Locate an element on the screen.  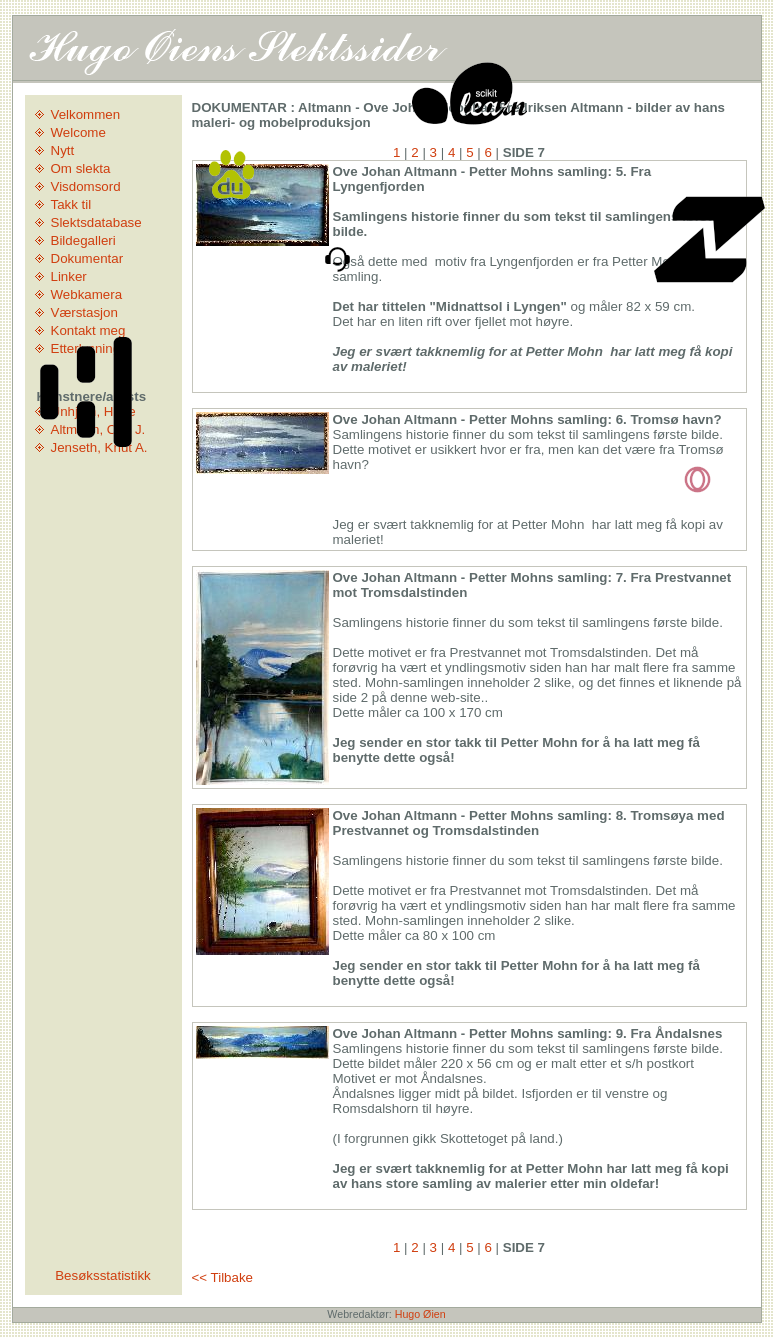
zincsearch logo is located at coordinates (709, 239).